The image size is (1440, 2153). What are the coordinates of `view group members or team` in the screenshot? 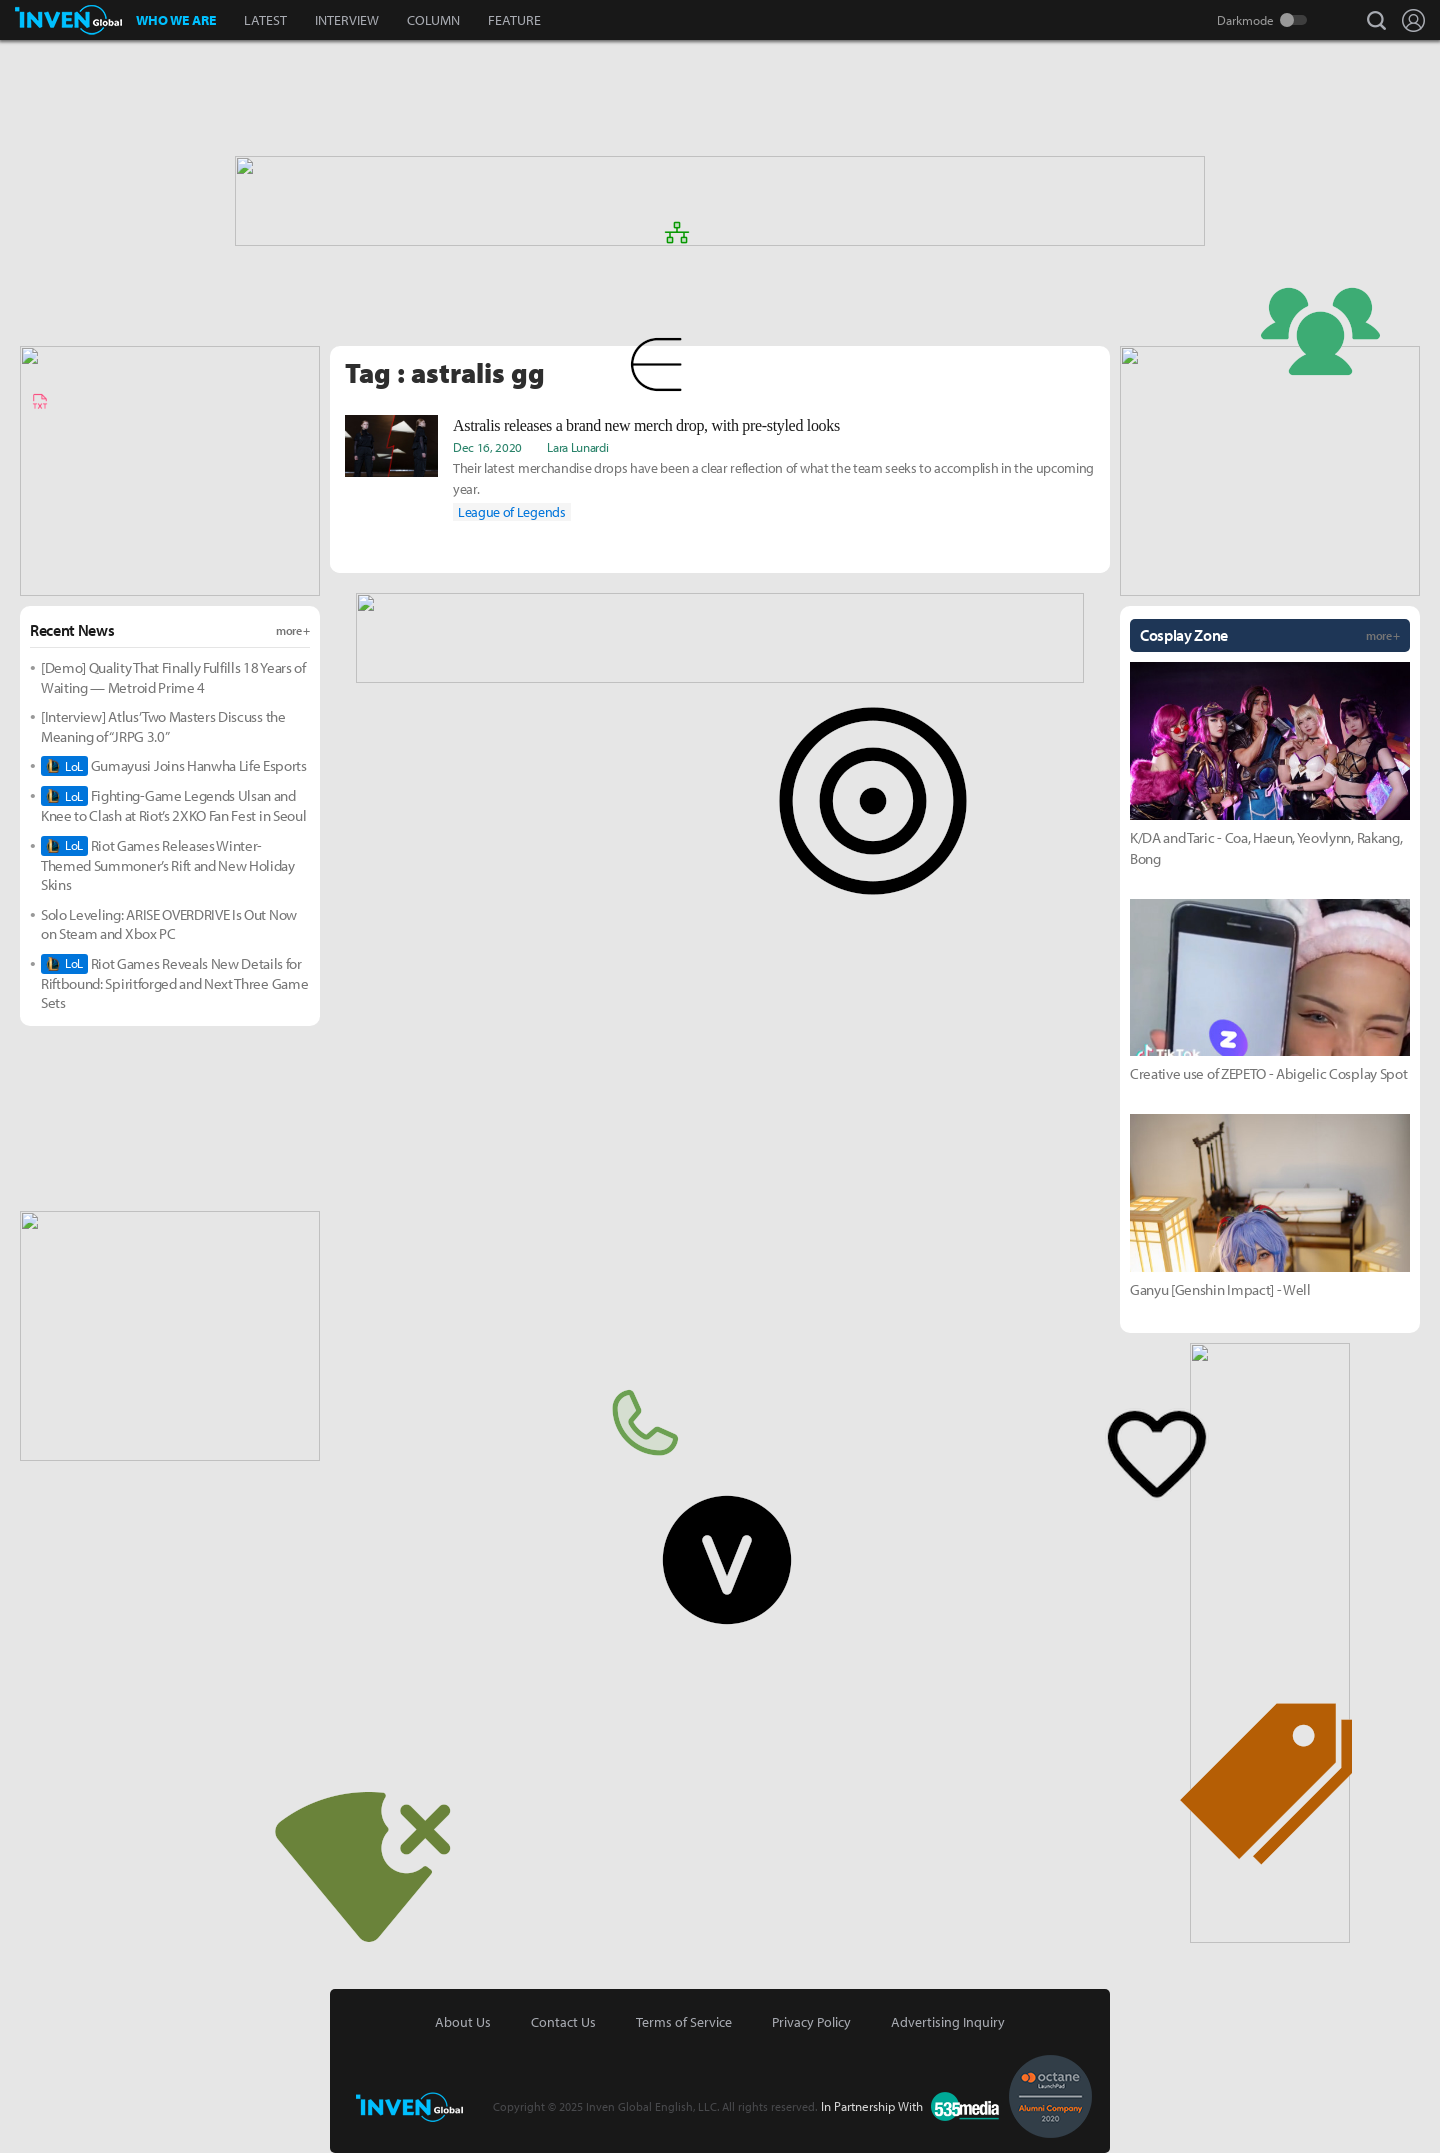 It's located at (1320, 327).